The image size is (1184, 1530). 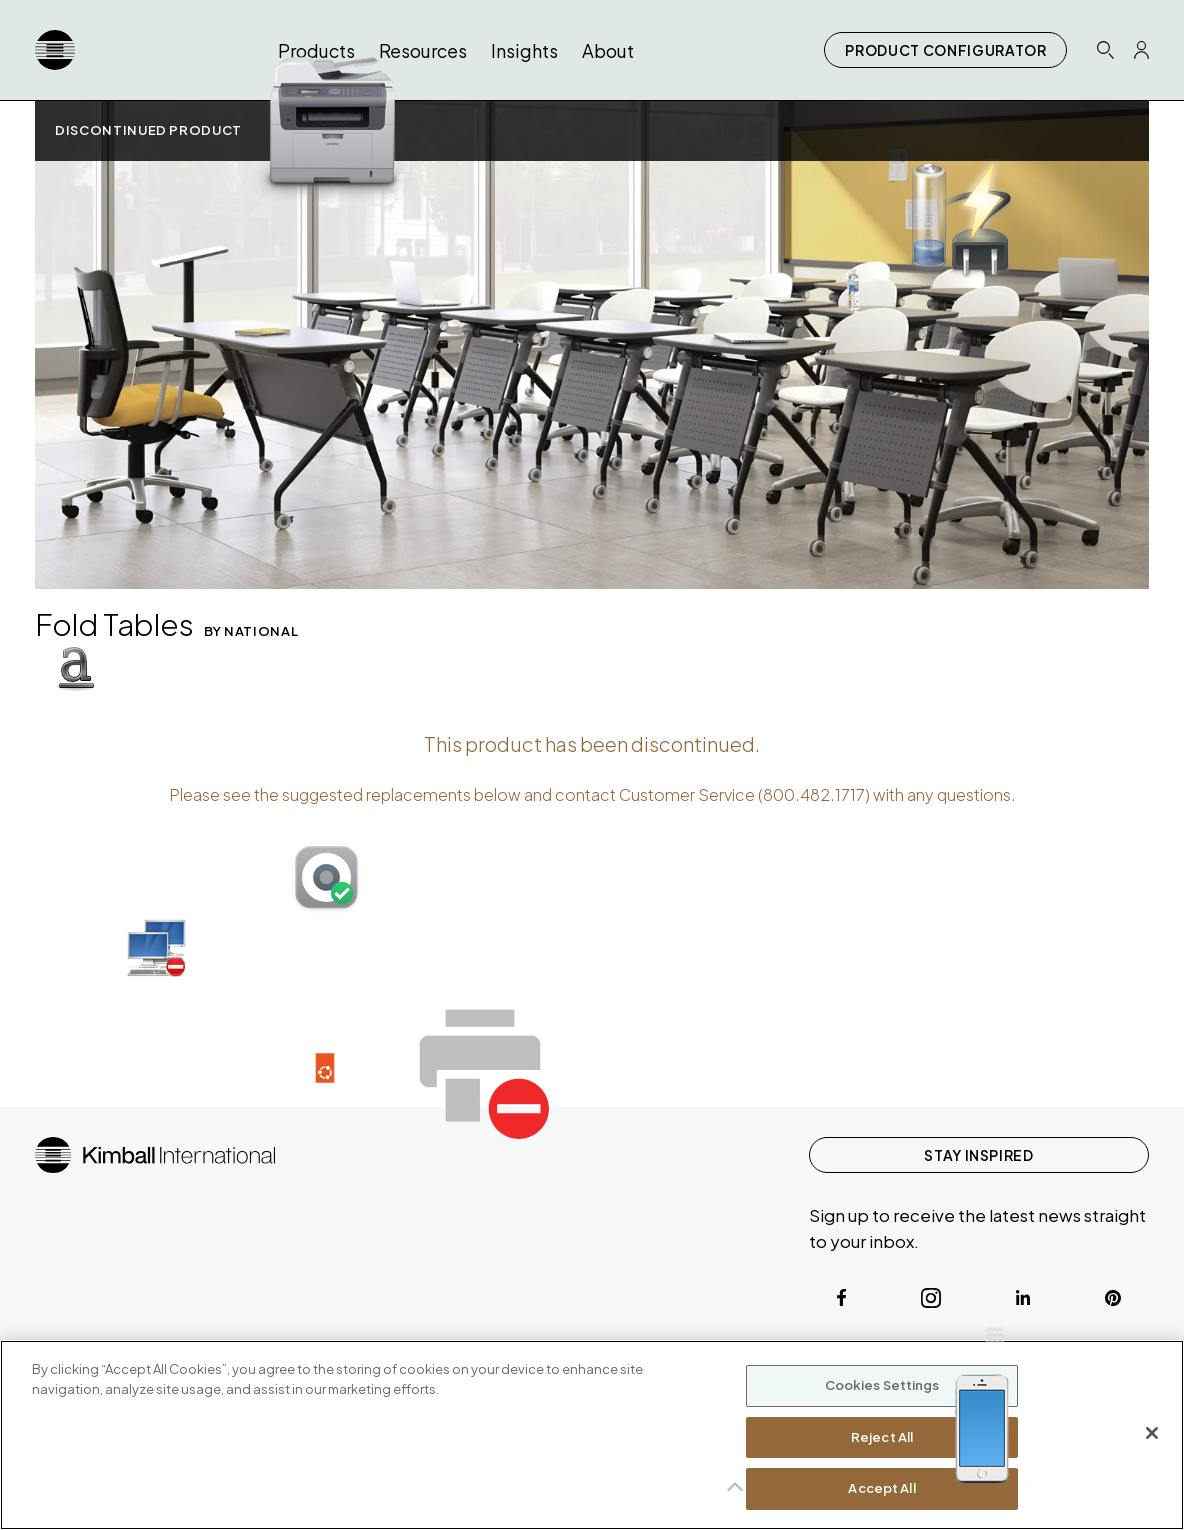 I want to click on apply underline formatting to selected text, so click(x=76, y=668).